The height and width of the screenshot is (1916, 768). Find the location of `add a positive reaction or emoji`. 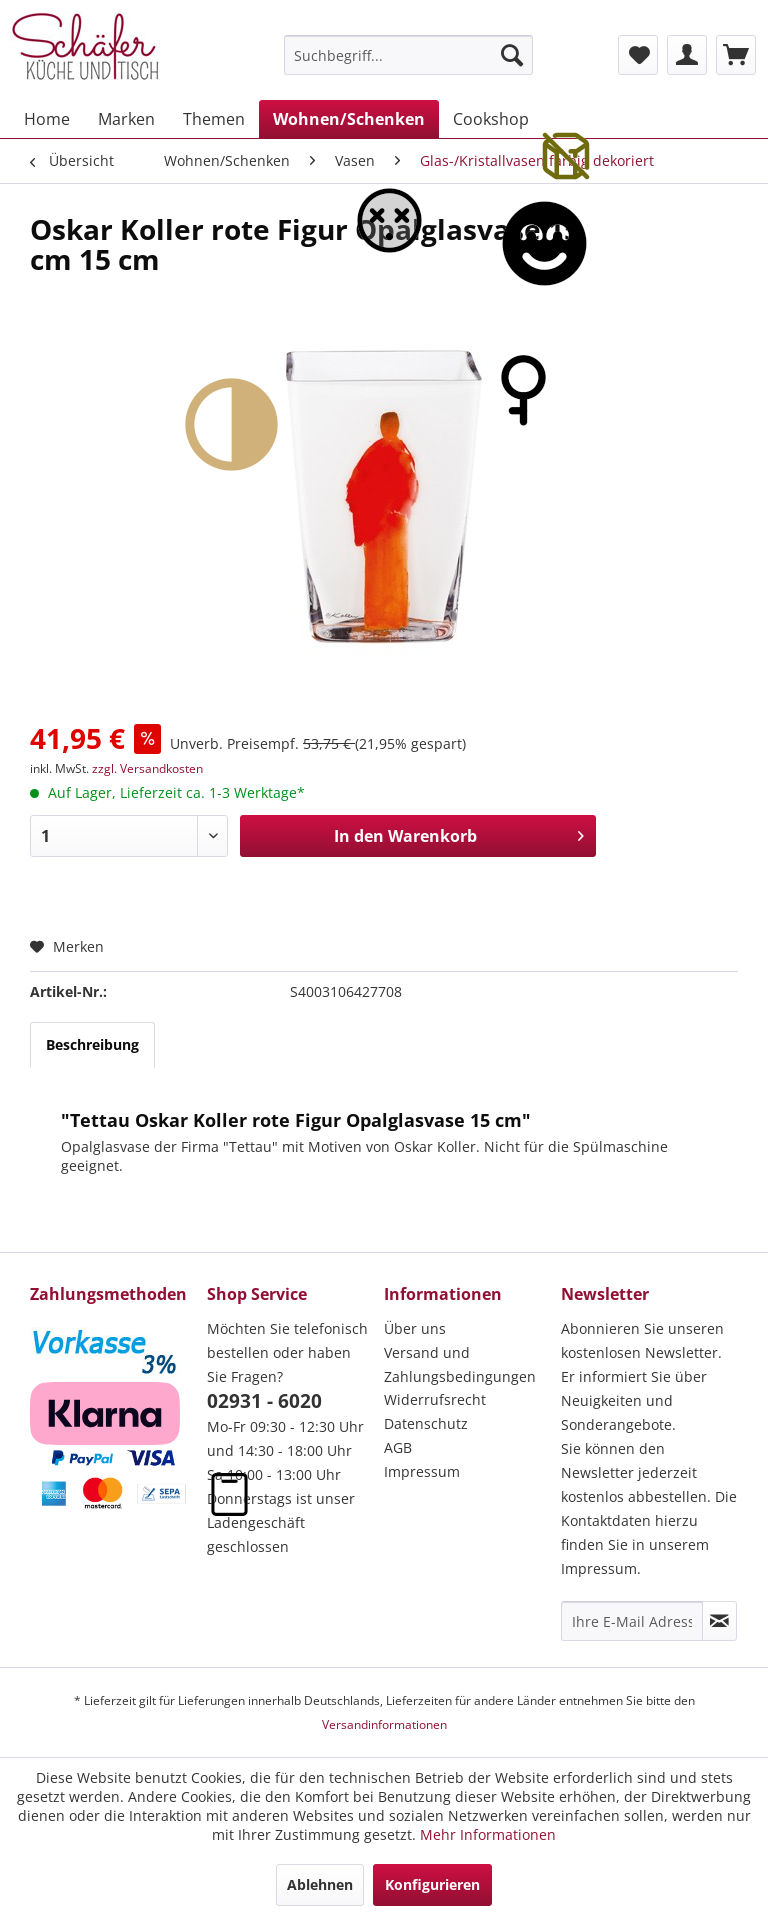

add a positive reaction or emoji is located at coordinates (544, 243).